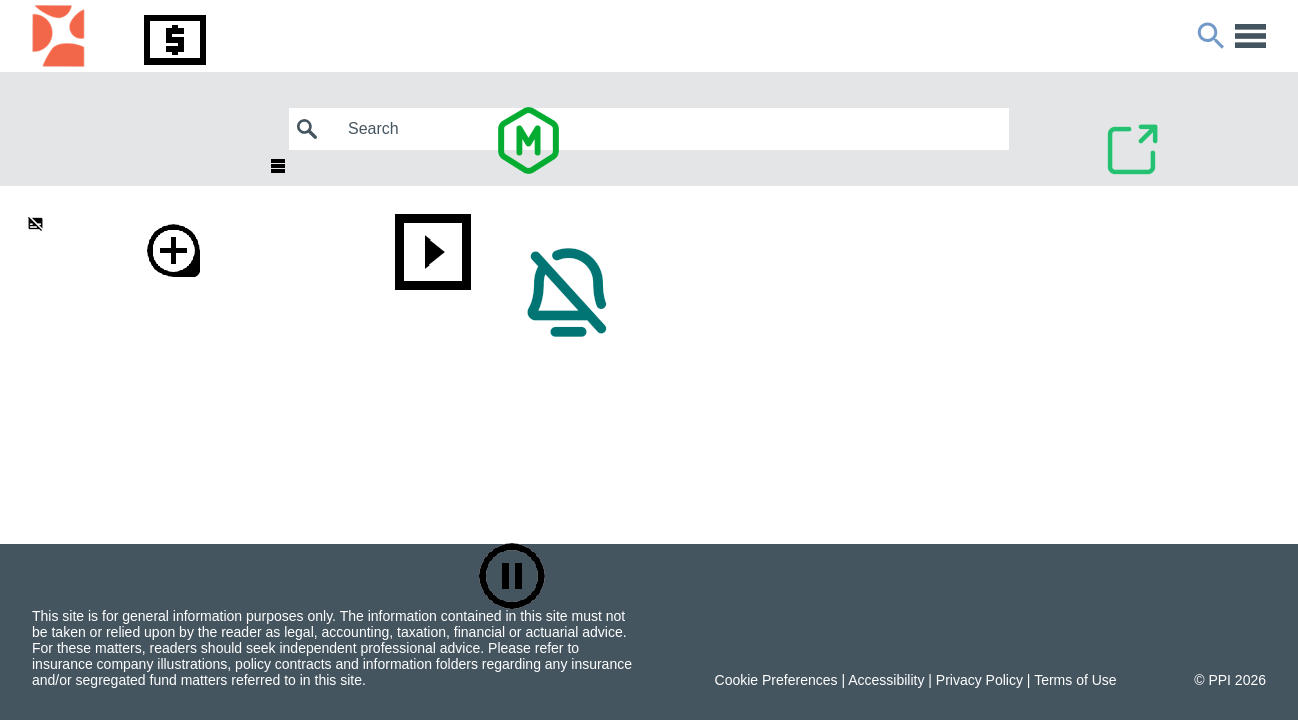  Describe the element at coordinates (173, 250) in the screenshot. I see `zoom in on image` at that location.